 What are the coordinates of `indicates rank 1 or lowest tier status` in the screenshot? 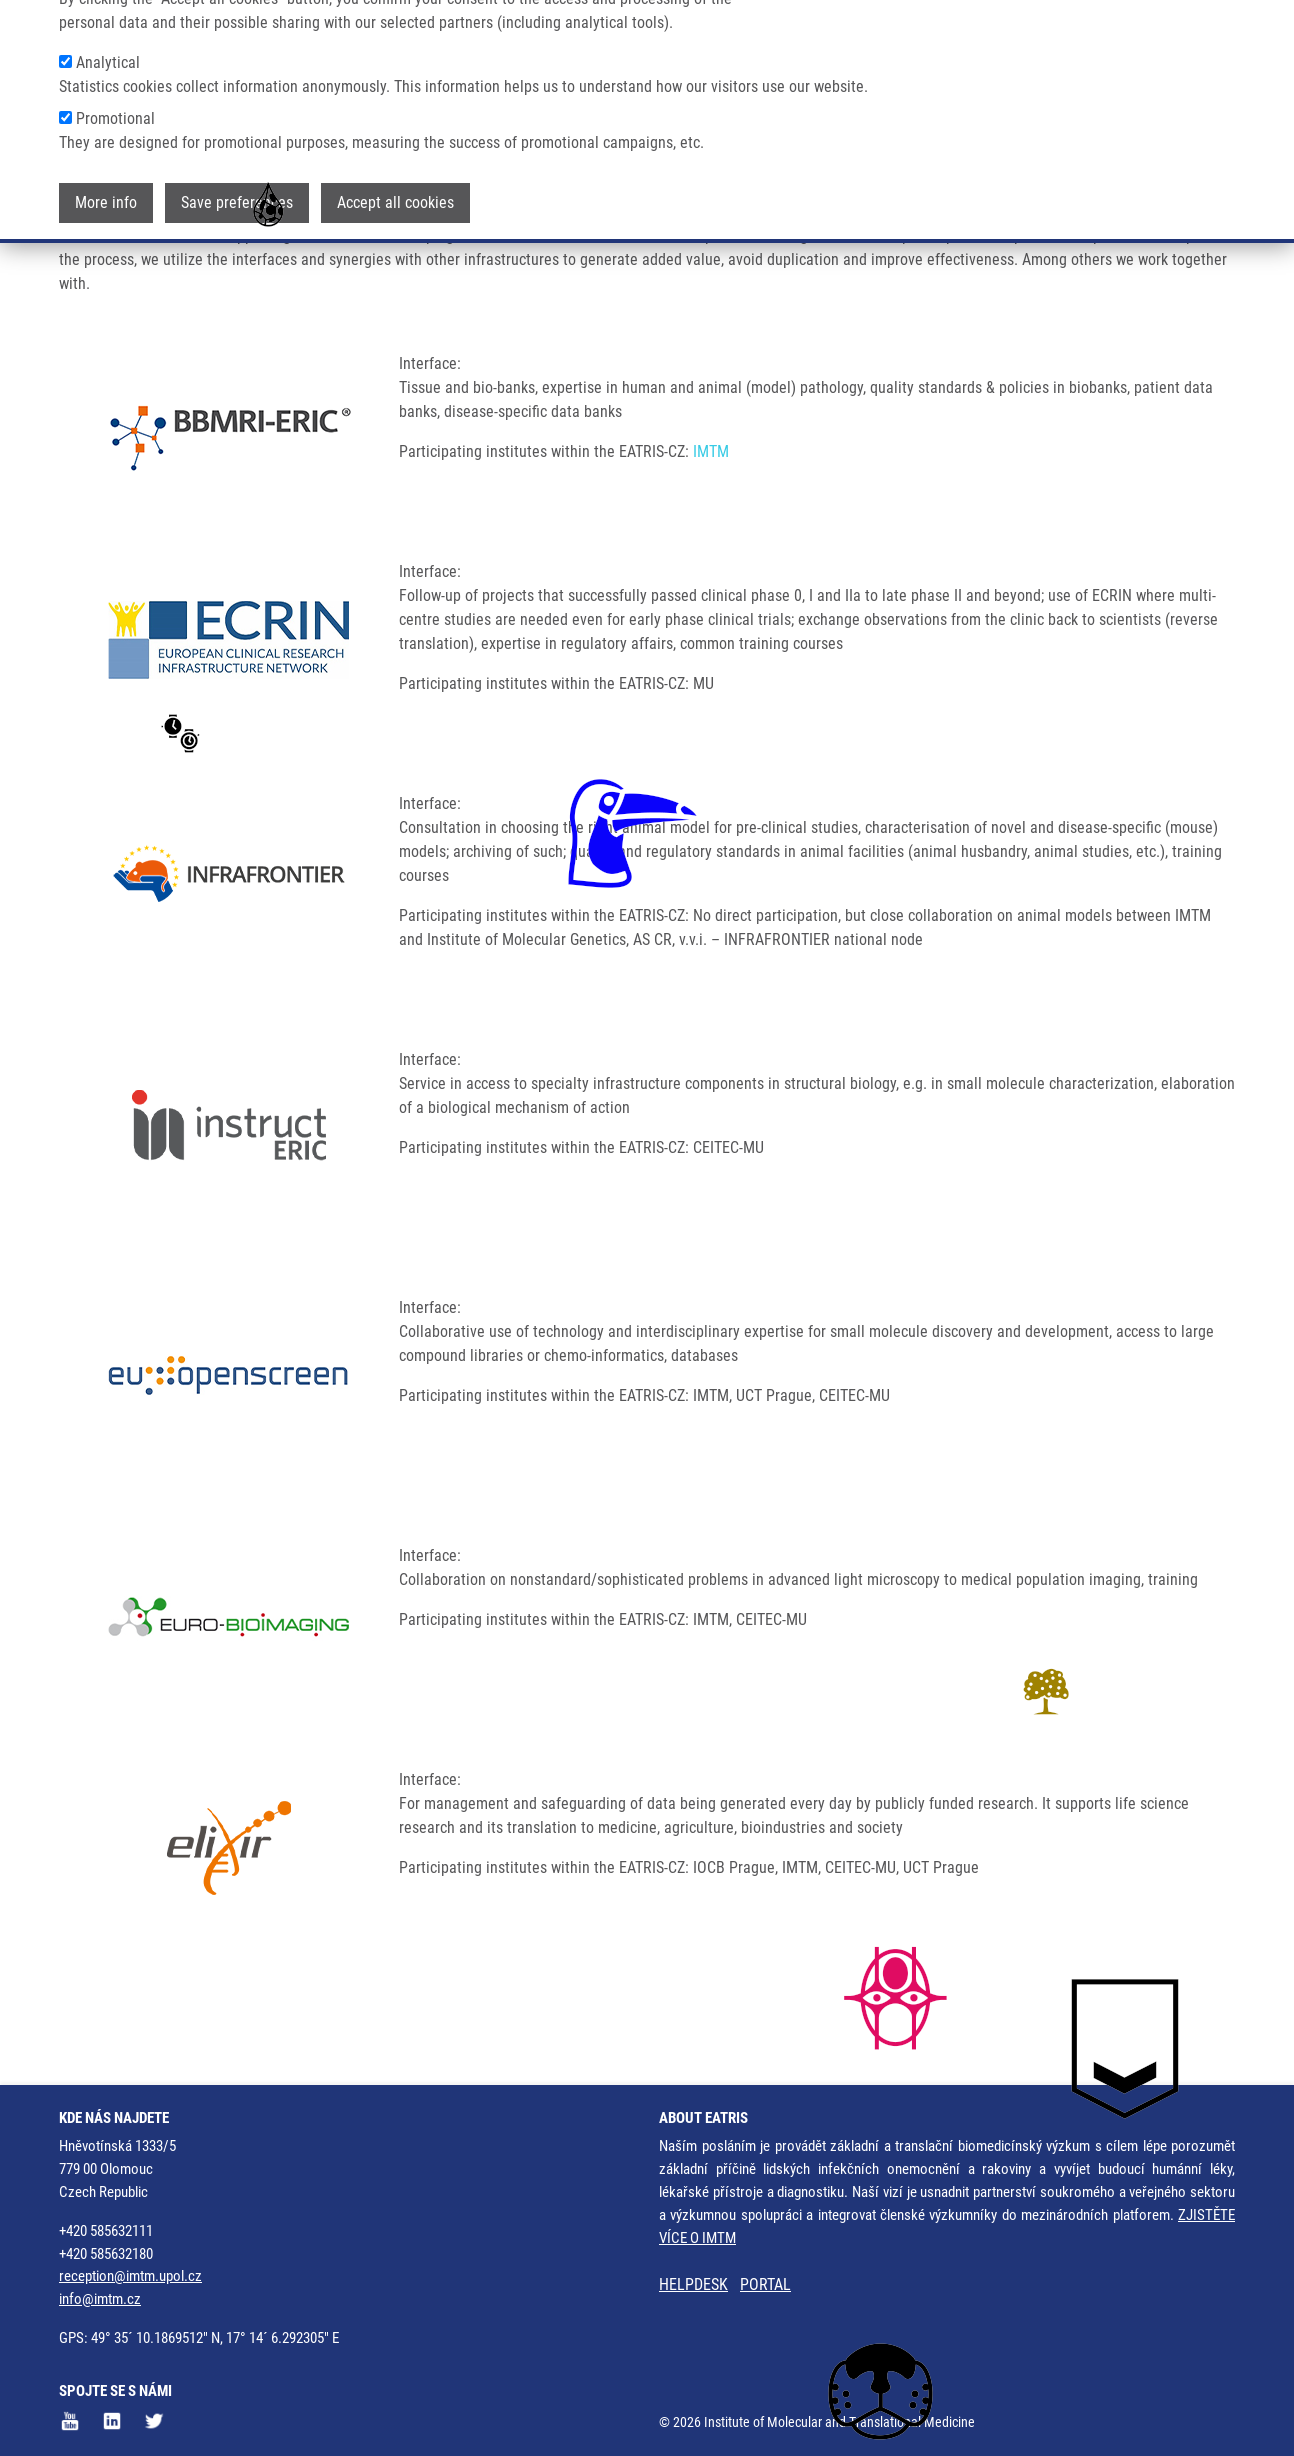 It's located at (1125, 2049).